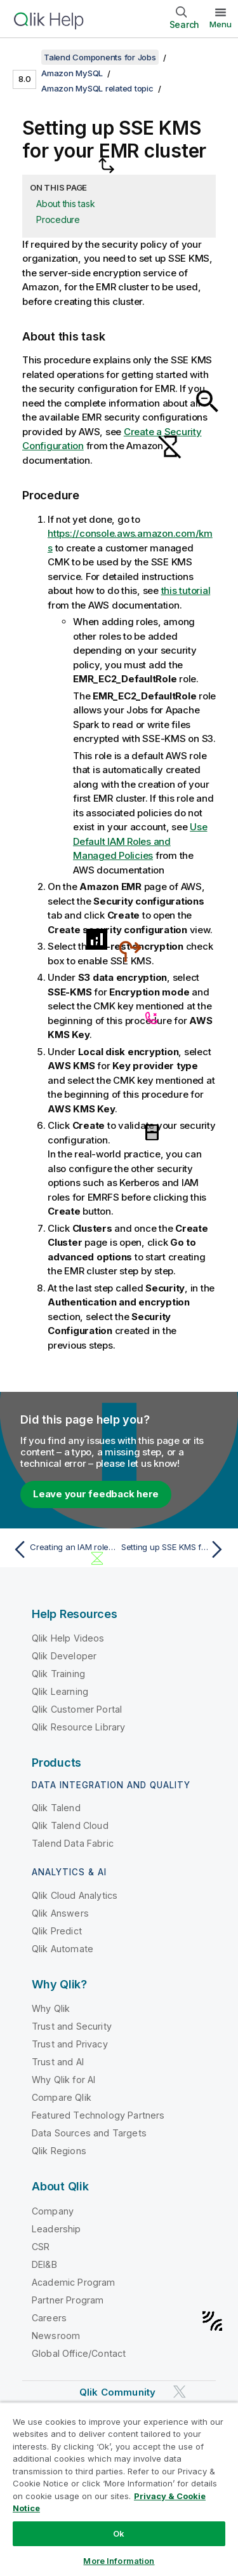 The image size is (238, 2576). What do you see at coordinates (96, 939) in the screenshot?
I see `view analytics and statistics` at bounding box center [96, 939].